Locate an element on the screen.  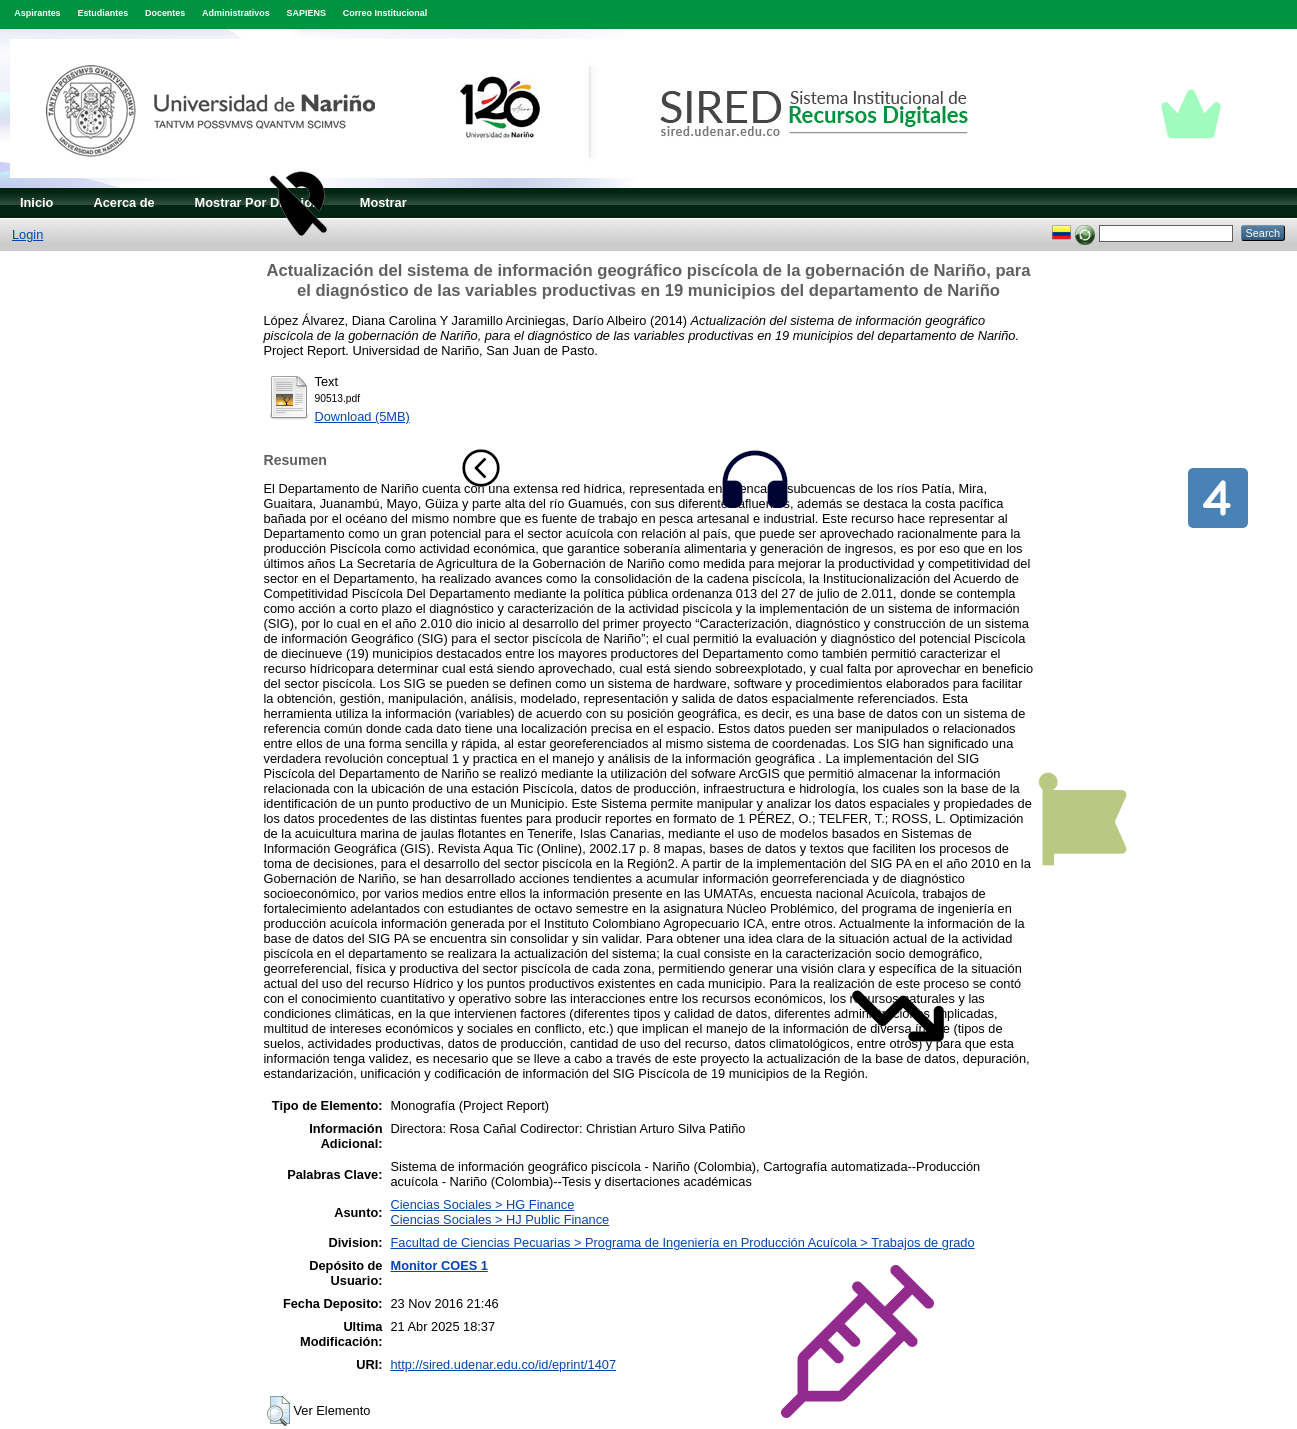
indicates premium or VIP membership status is located at coordinates (1191, 117).